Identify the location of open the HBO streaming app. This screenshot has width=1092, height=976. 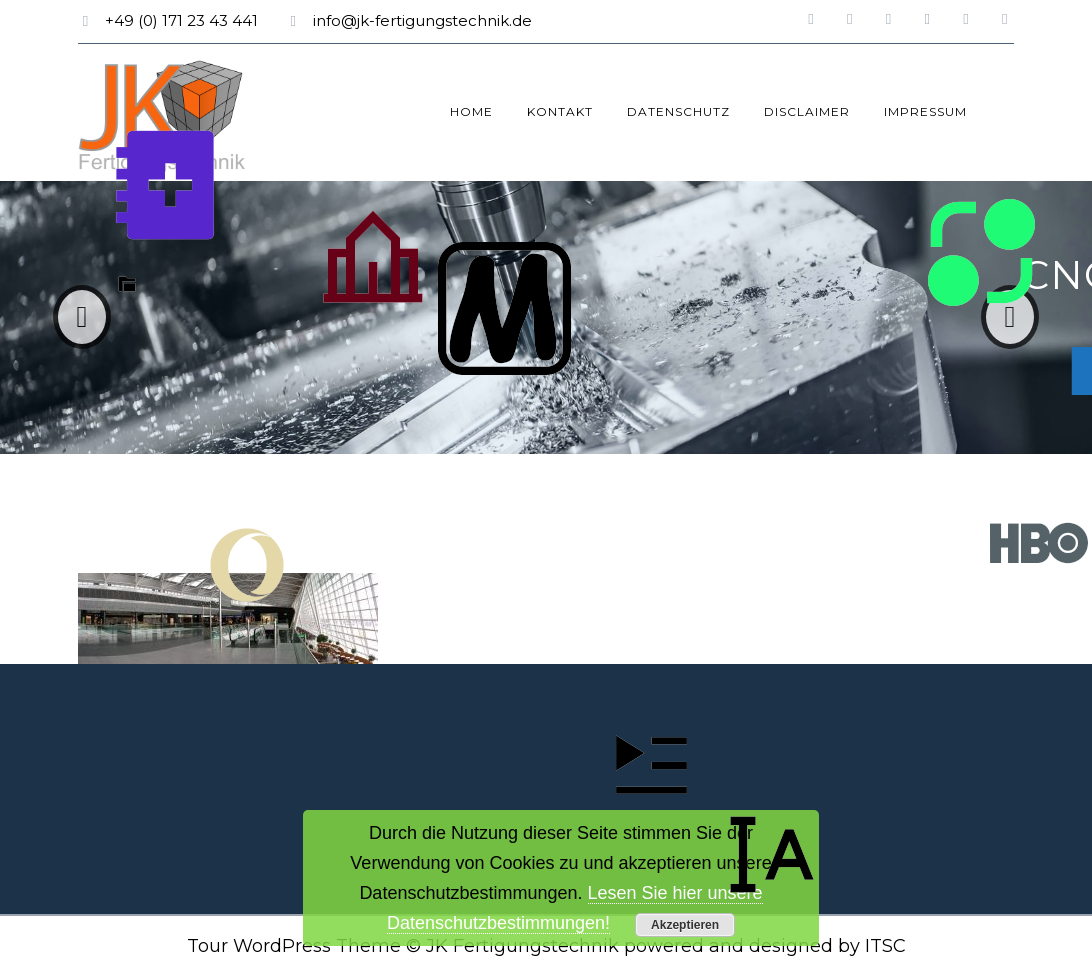
(1039, 543).